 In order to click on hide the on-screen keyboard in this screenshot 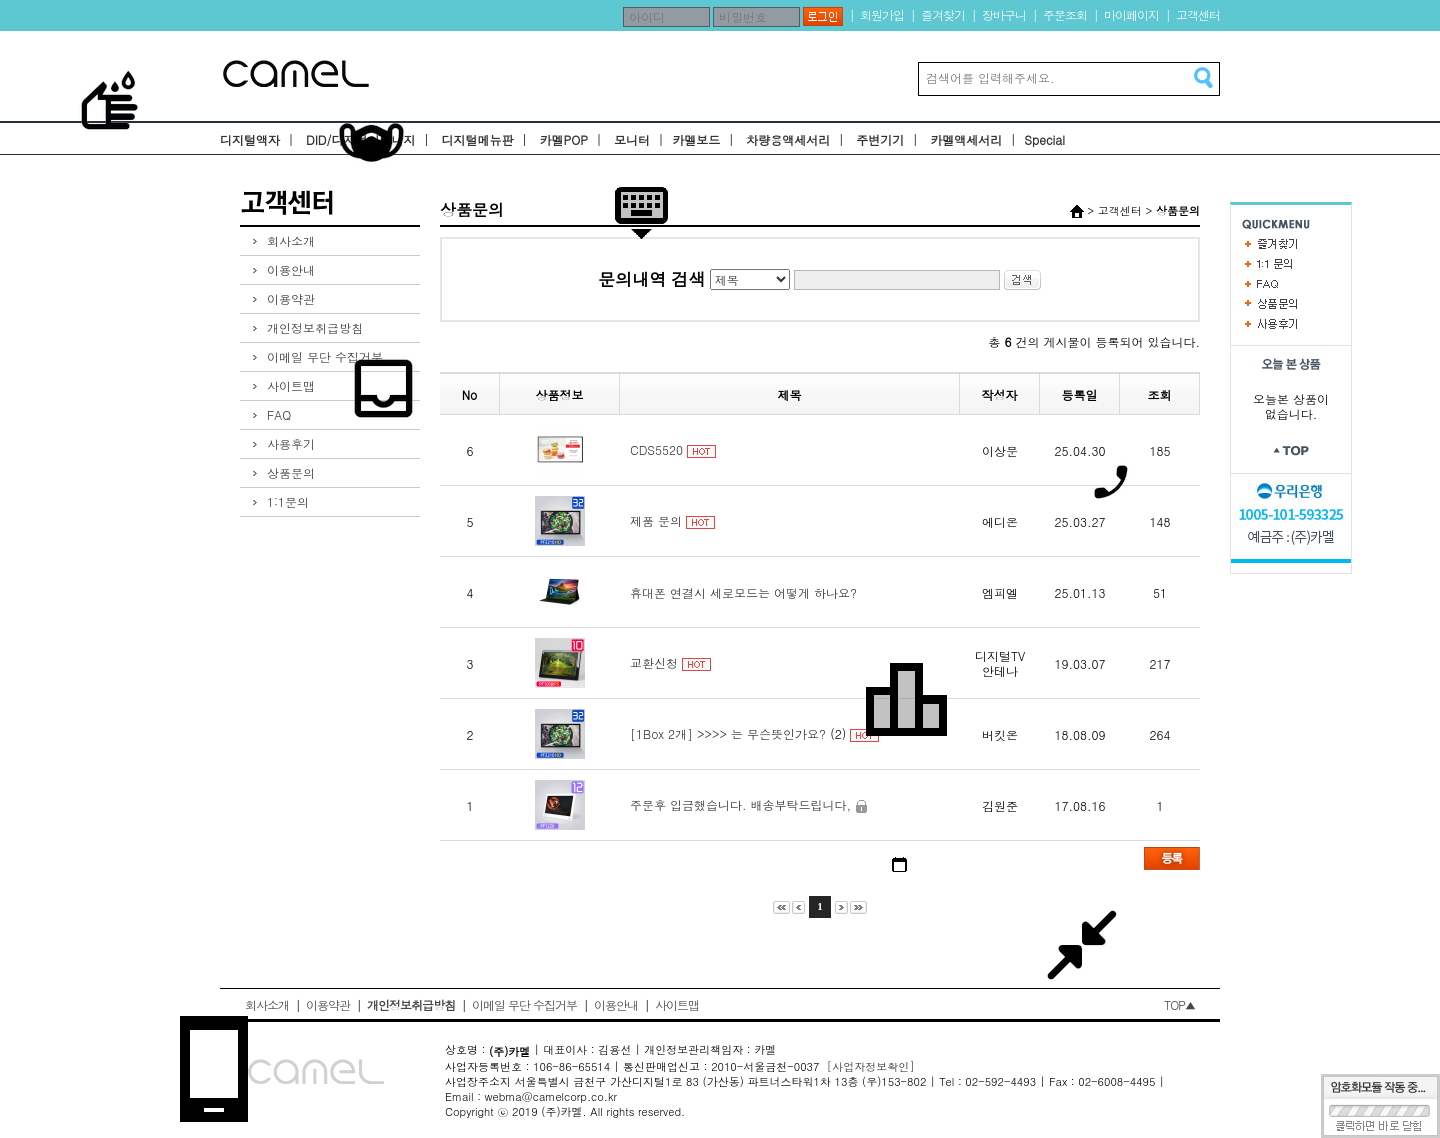, I will do `click(641, 210)`.